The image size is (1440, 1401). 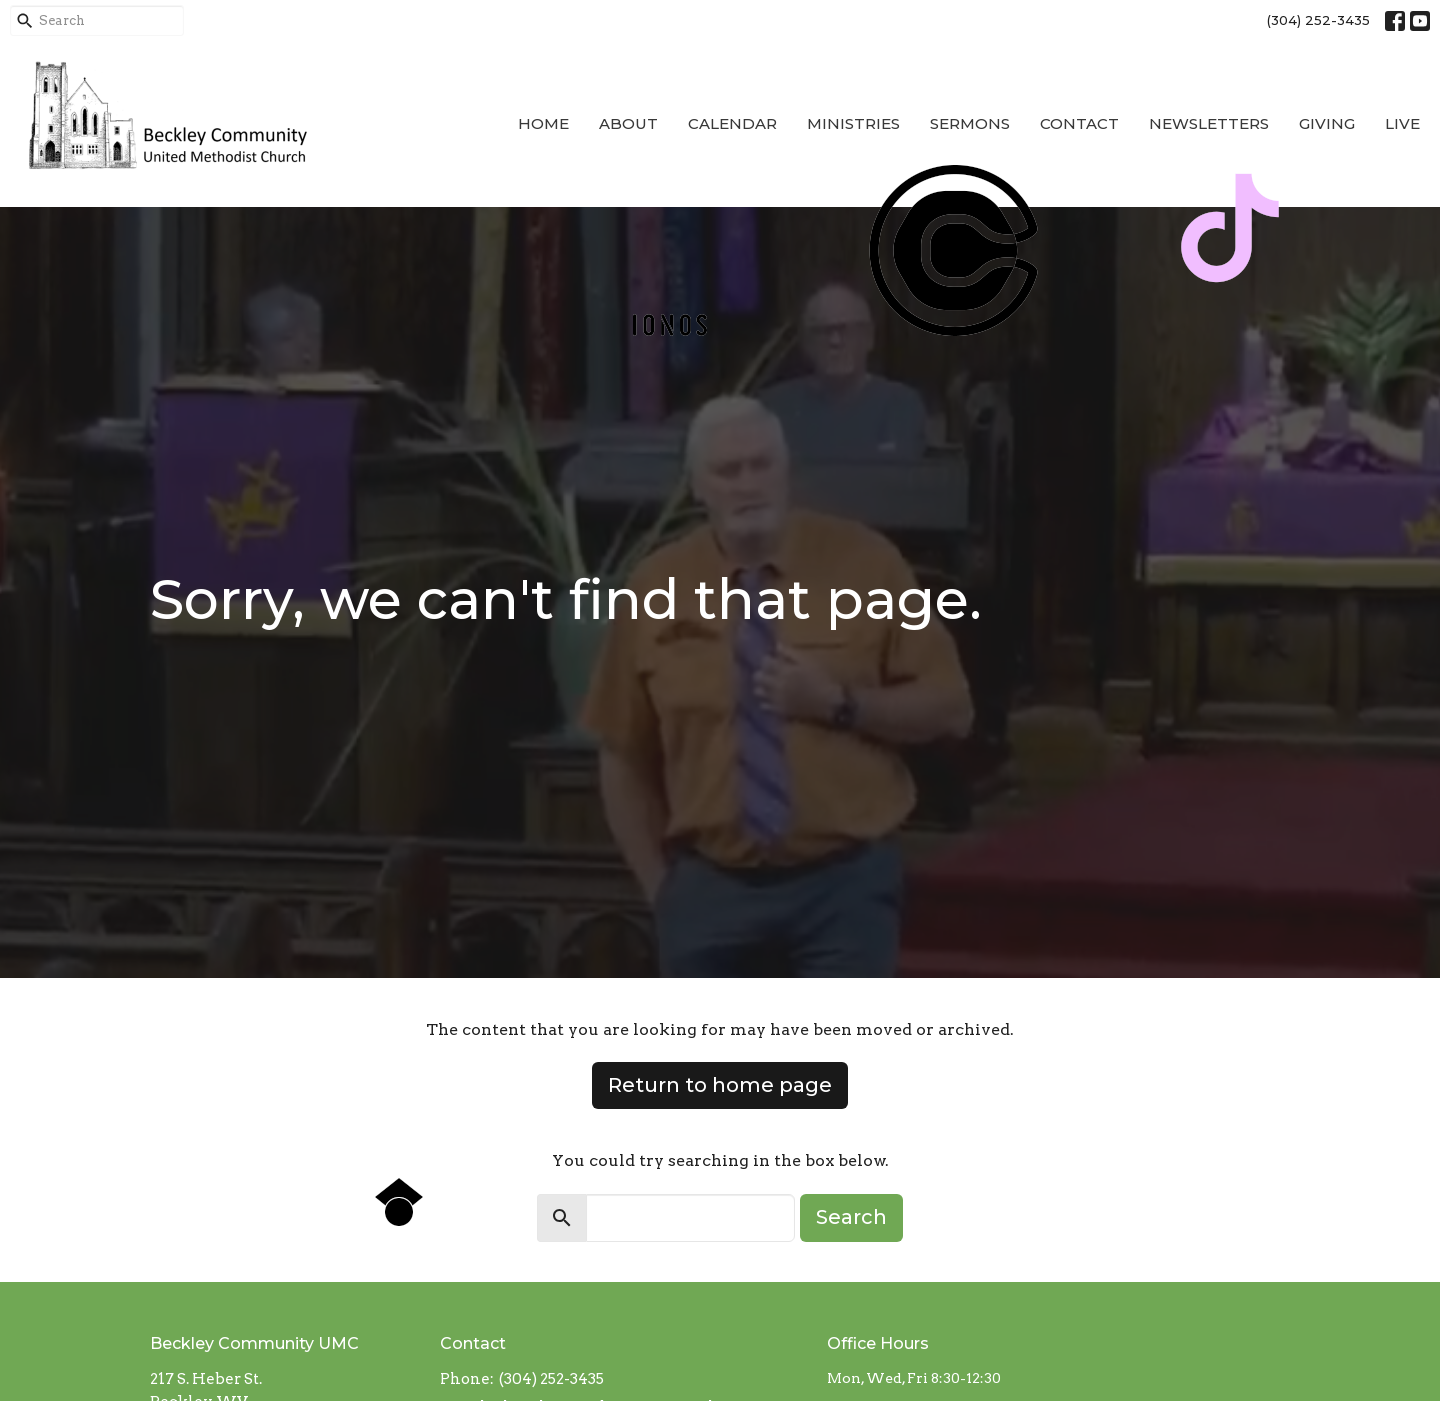 I want to click on ionos web hosting and cloud services logo, so click(x=670, y=325).